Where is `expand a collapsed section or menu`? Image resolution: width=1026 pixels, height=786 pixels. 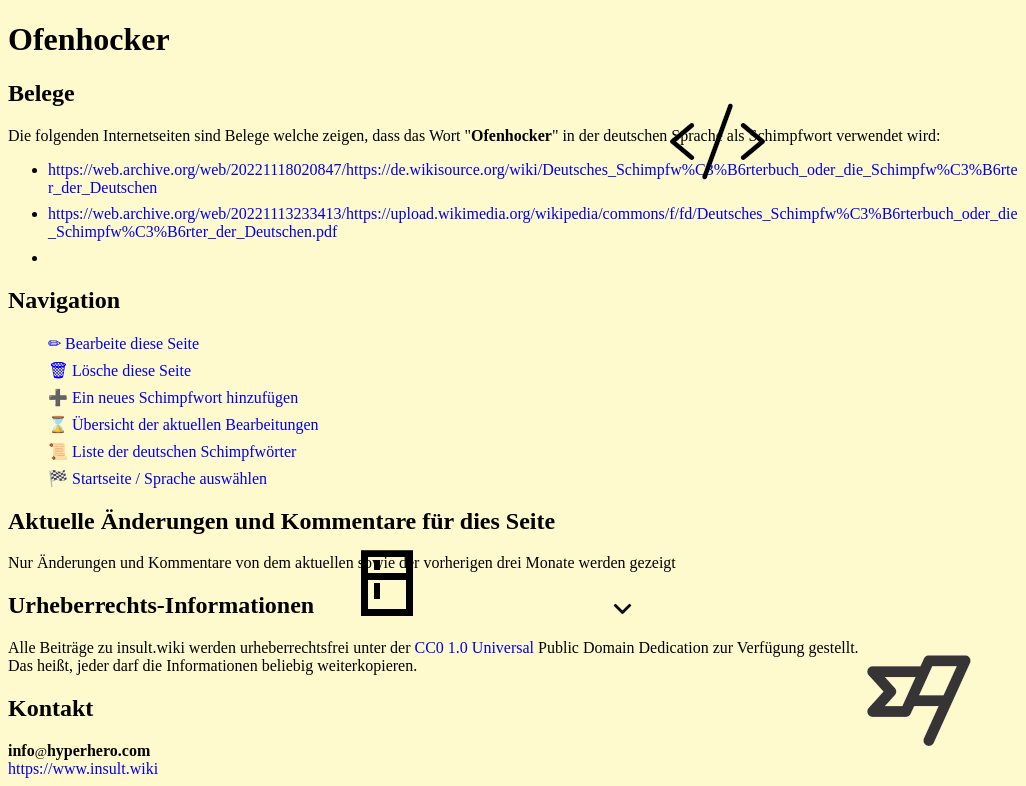 expand a collapsed section or menu is located at coordinates (622, 608).